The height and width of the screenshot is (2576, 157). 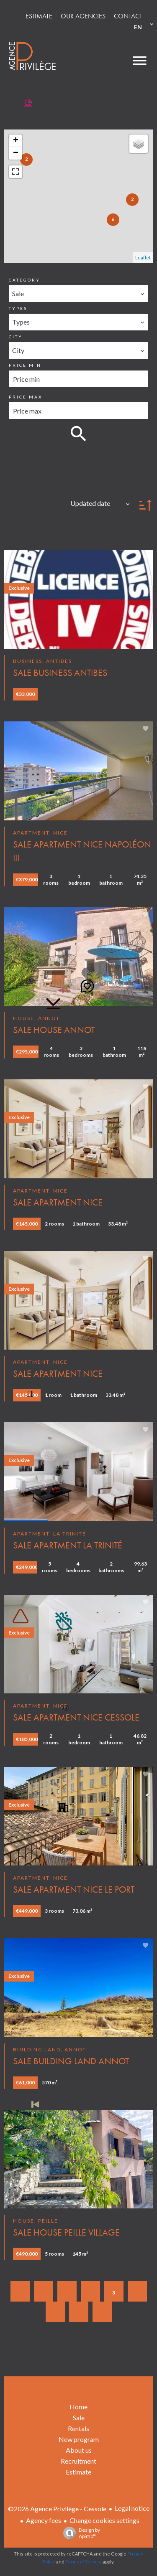 I want to click on log out or exit the application, so click(x=30, y=1394).